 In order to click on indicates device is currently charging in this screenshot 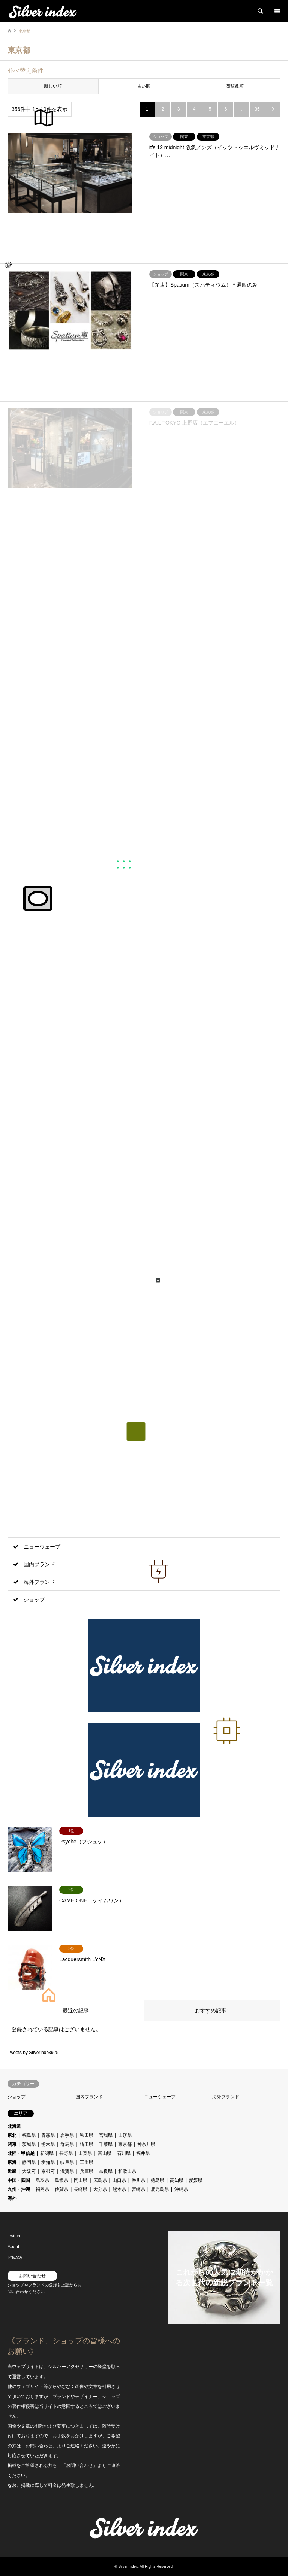, I will do `click(158, 1571)`.